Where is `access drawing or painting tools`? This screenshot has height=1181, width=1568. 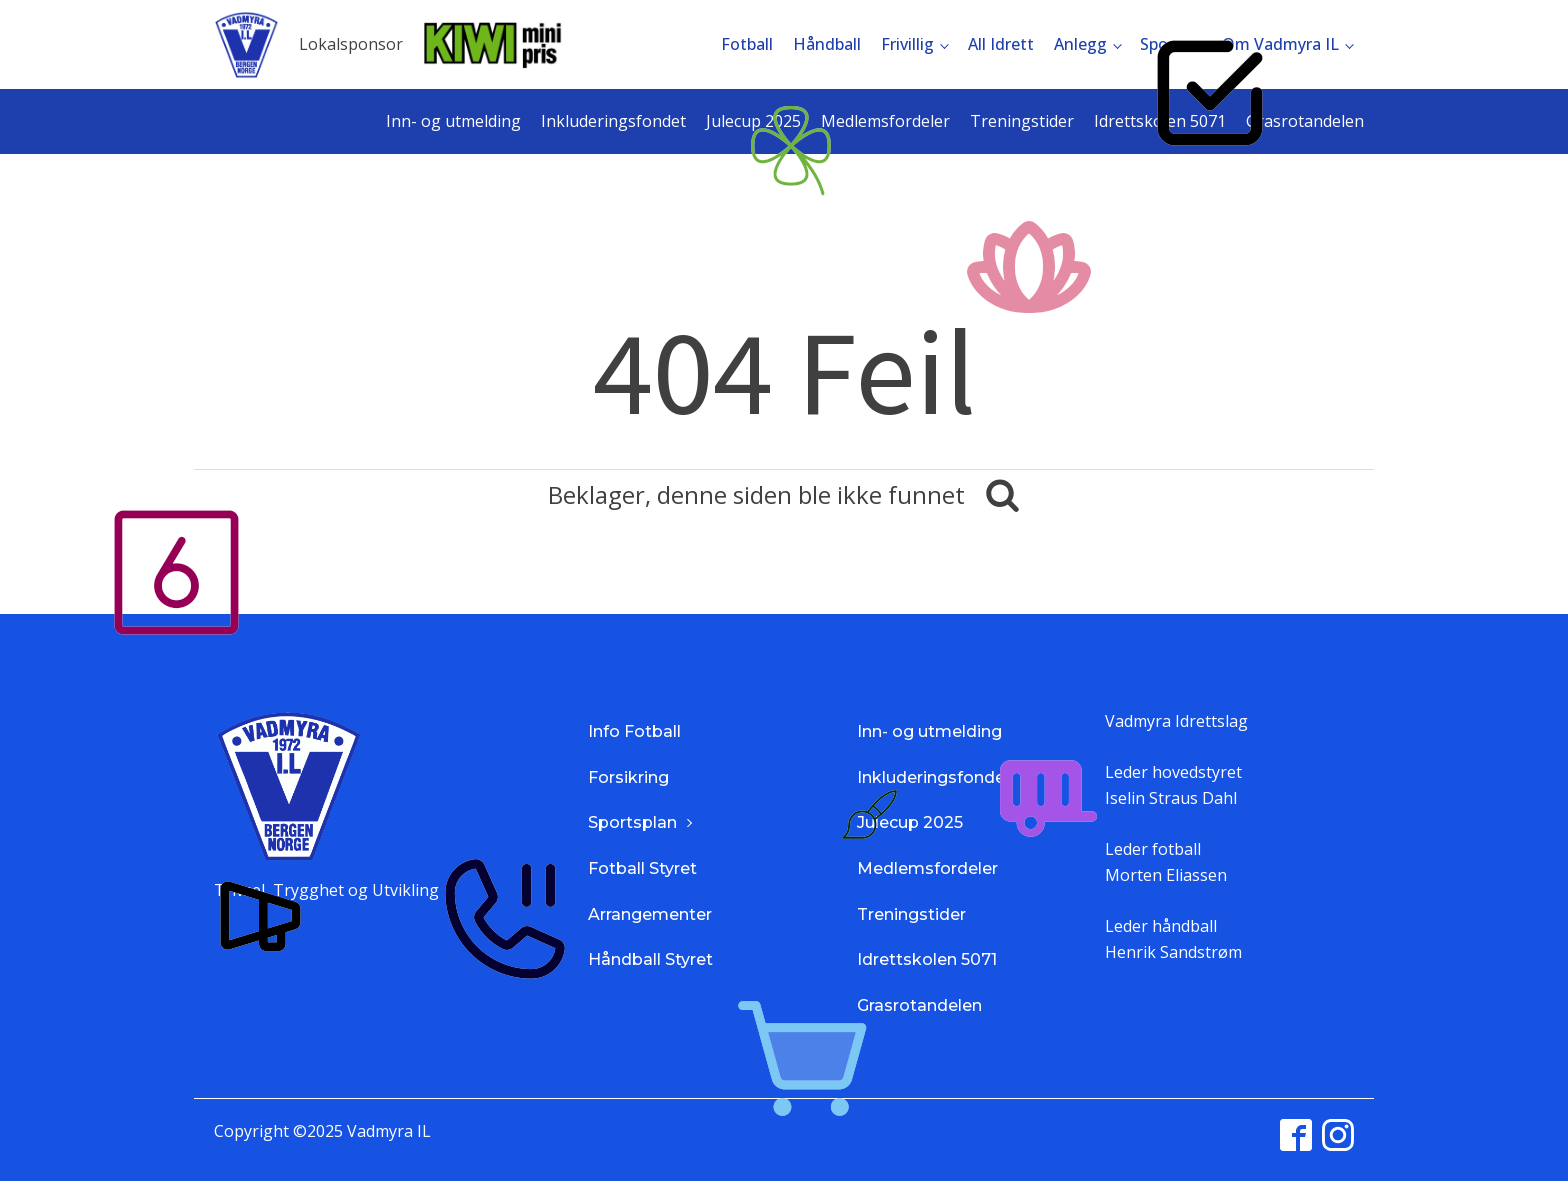 access drawing or painting tools is located at coordinates (871, 815).